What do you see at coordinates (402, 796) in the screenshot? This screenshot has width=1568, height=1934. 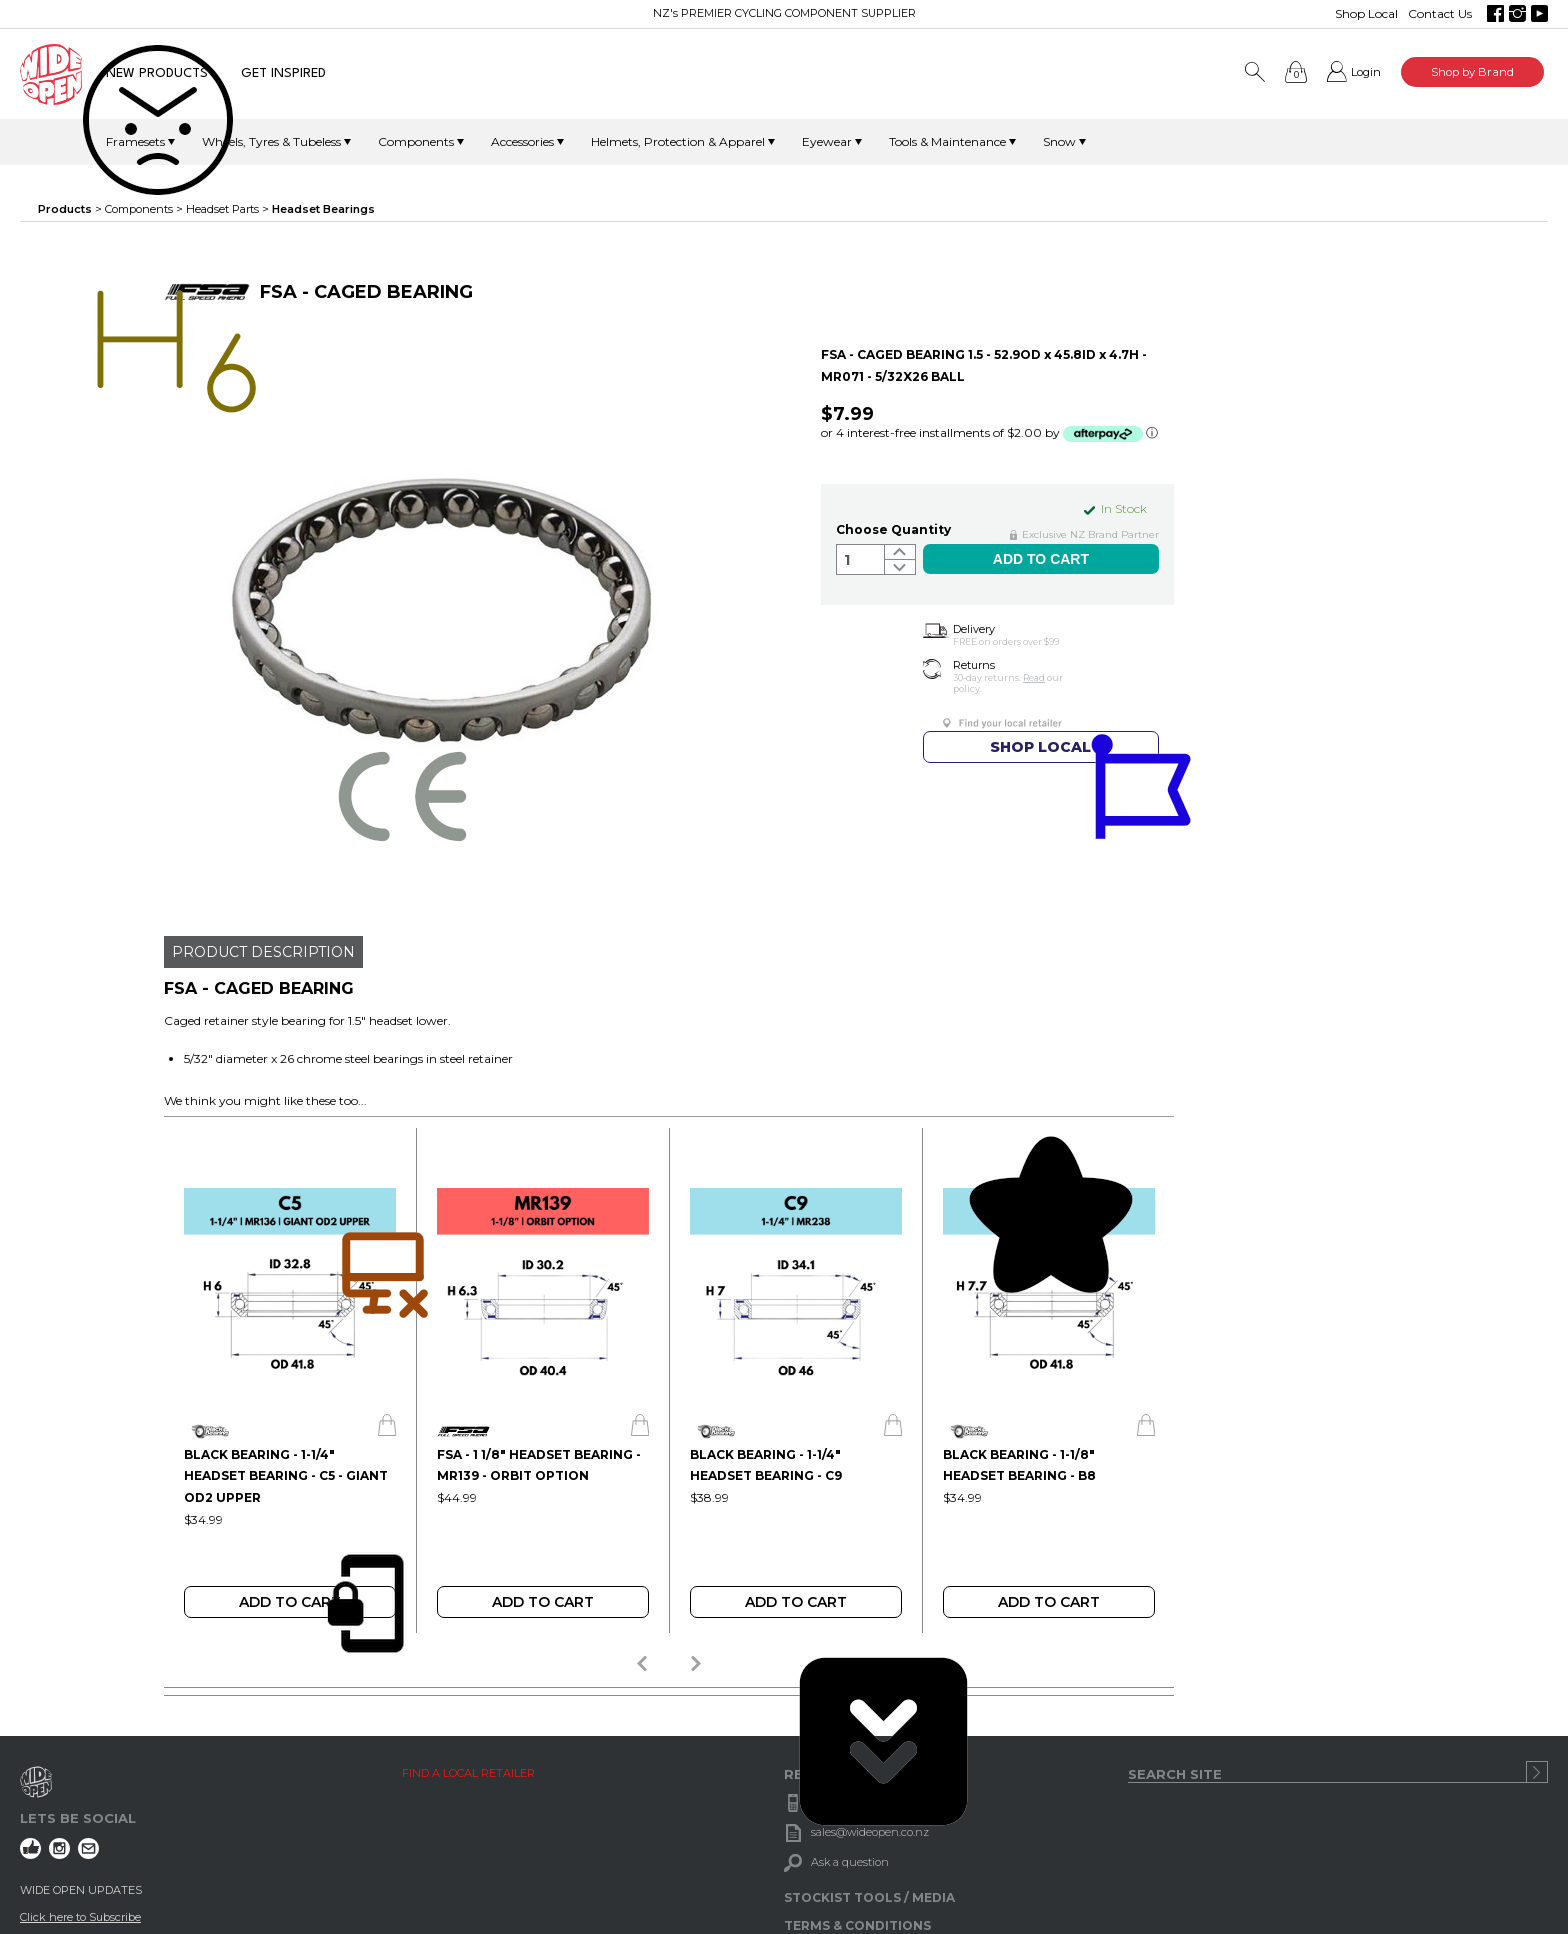 I see `indicates CE marking / European conformity certification` at bounding box center [402, 796].